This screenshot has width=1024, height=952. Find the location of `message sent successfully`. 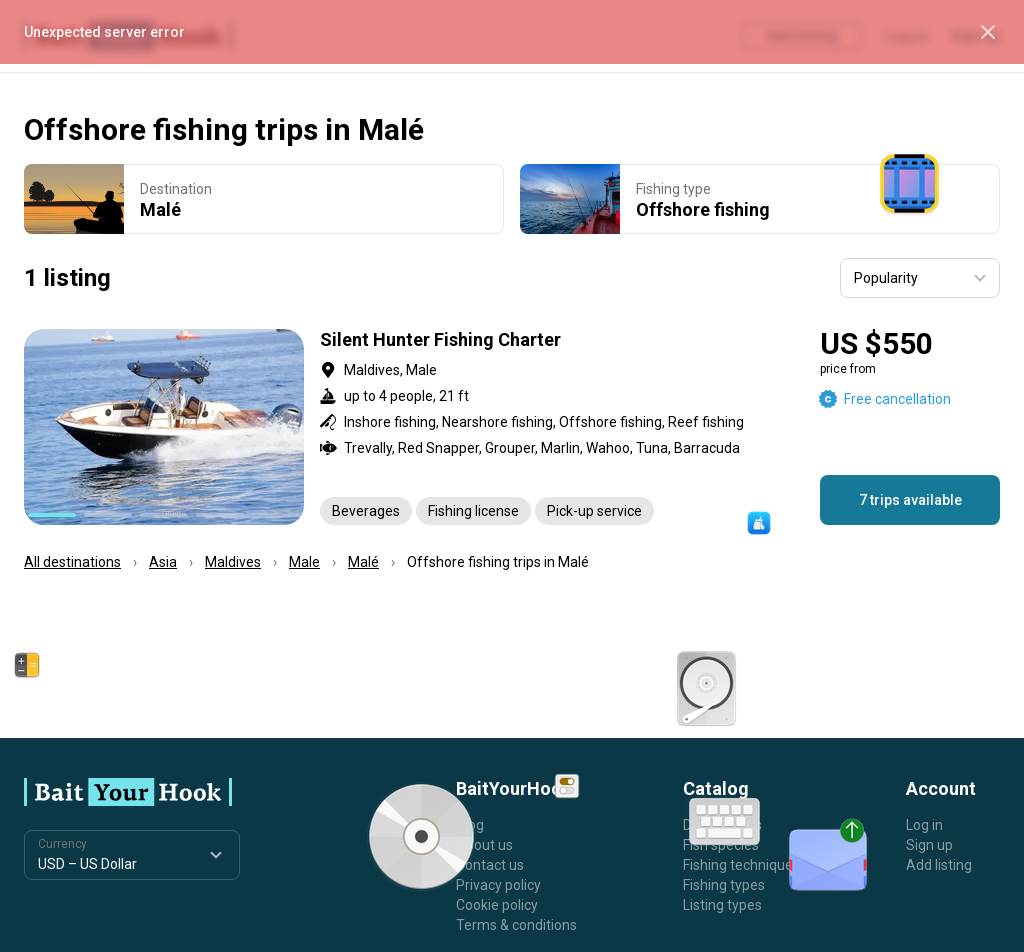

message sent successfully is located at coordinates (828, 860).